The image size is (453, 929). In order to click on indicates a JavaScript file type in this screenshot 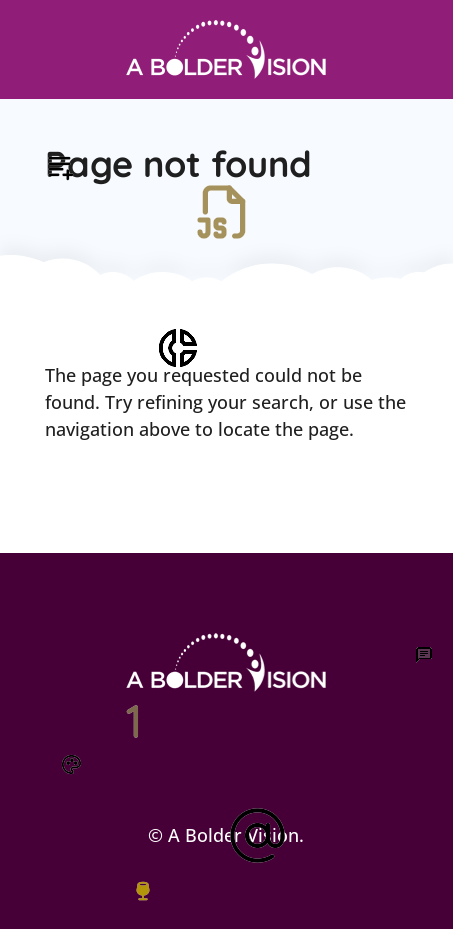, I will do `click(224, 212)`.